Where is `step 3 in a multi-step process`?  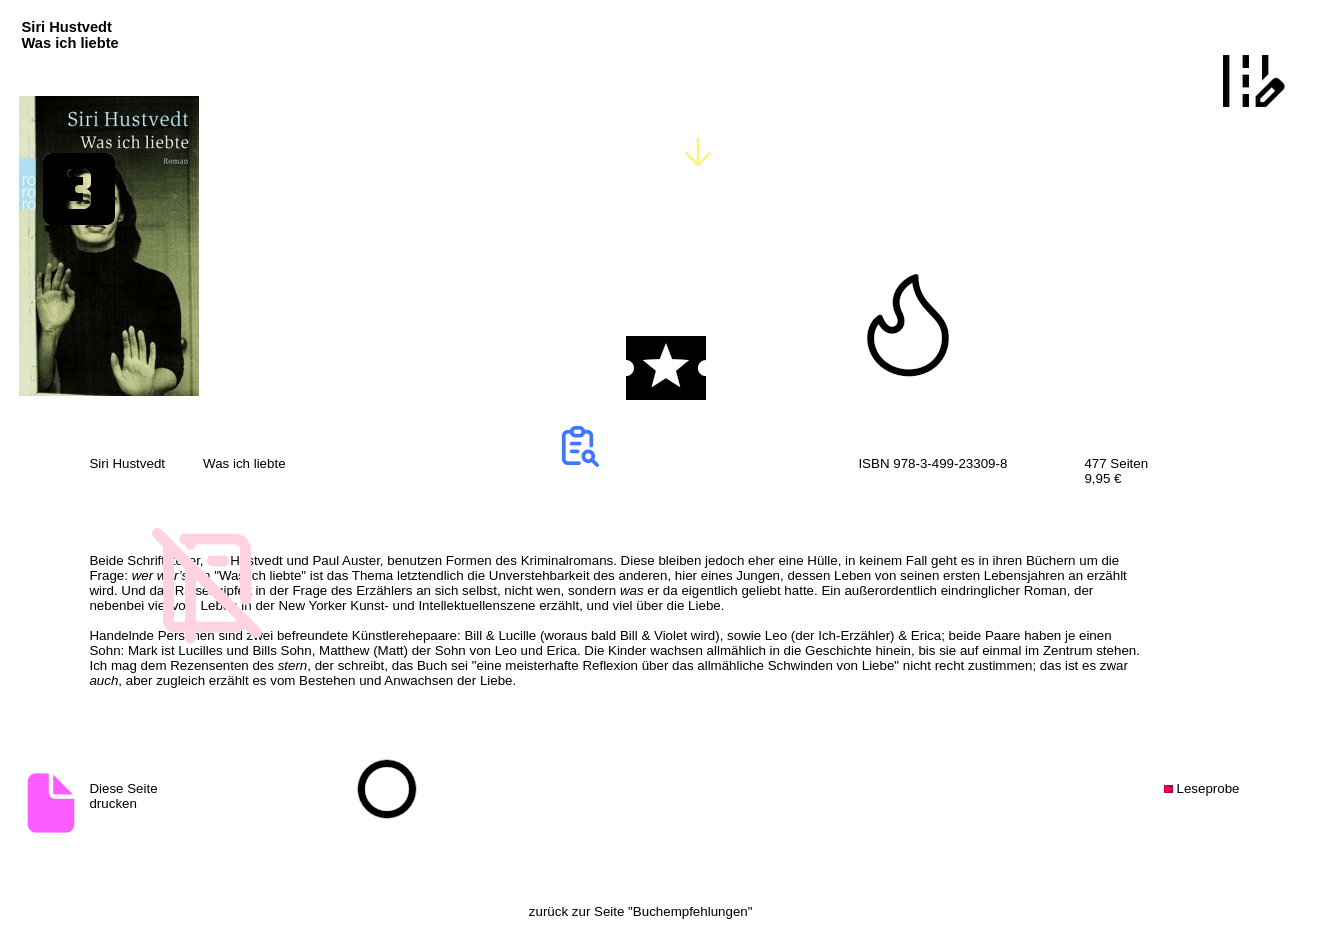 step 3 in a multi-step process is located at coordinates (79, 189).